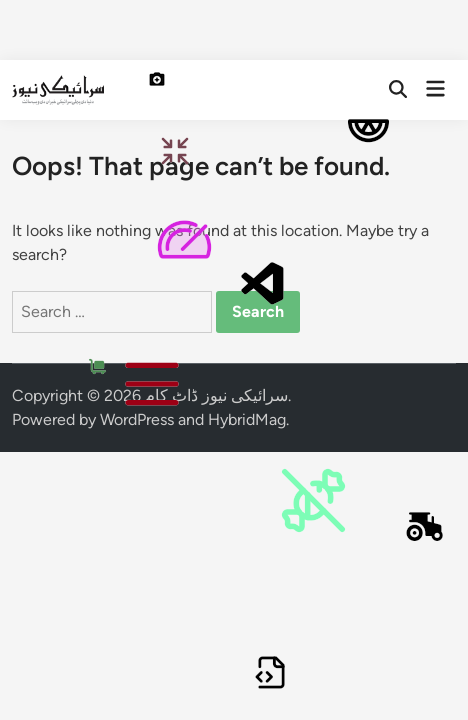 This screenshot has height=720, width=468. I want to click on view speed or performance metrics, so click(184, 241).